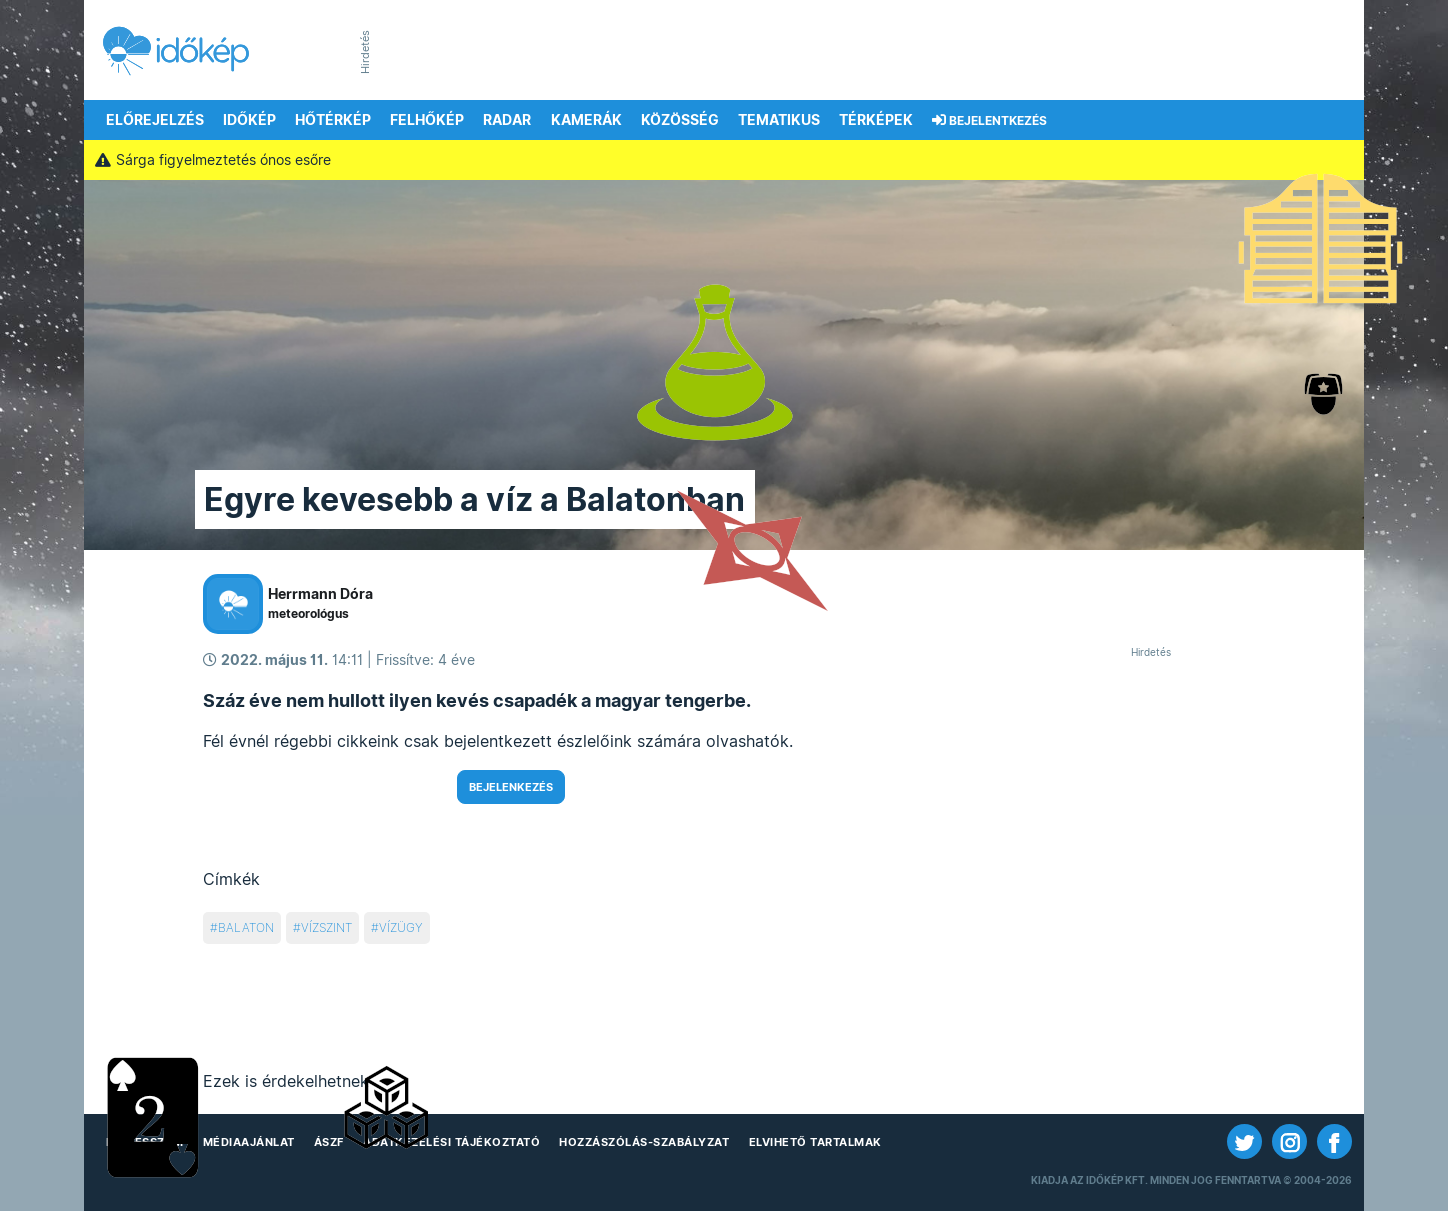  Describe the element at coordinates (1323, 393) in the screenshot. I see `select Russian-style winter hat accessory` at that location.